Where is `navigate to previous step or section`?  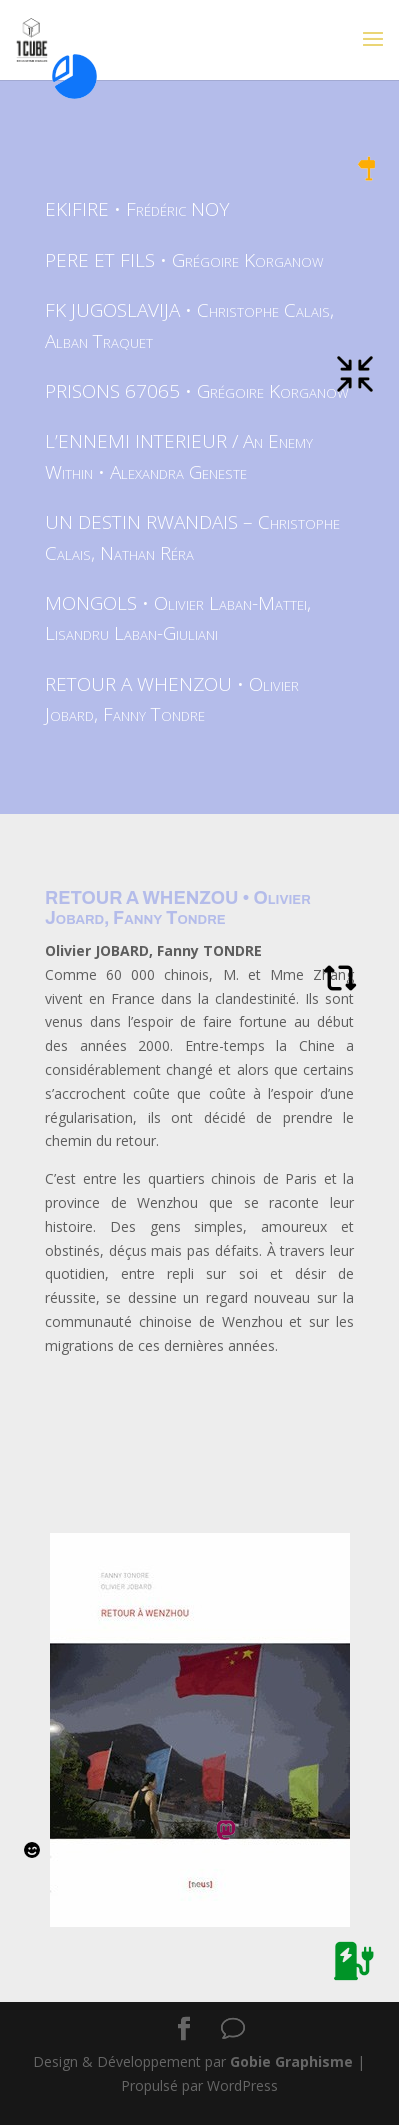 navigate to previous step or section is located at coordinates (366, 168).